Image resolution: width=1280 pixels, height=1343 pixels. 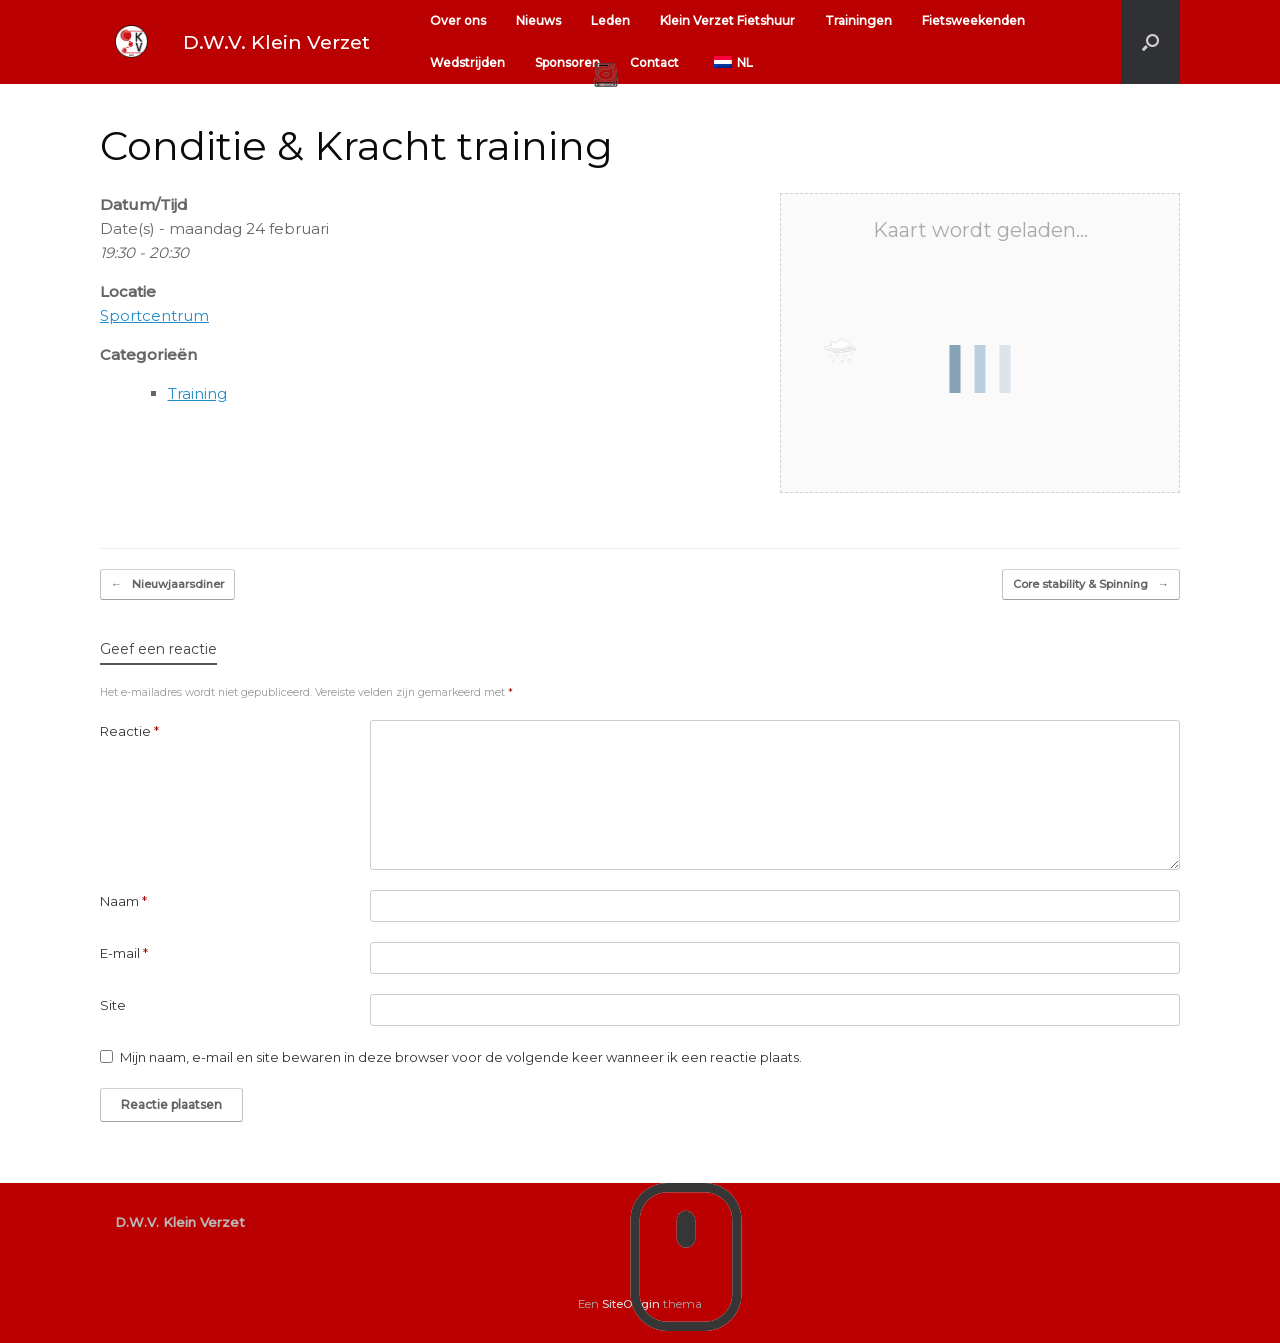 What do you see at coordinates (686, 1257) in the screenshot?
I see `access mouse settings` at bounding box center [686, 1257].